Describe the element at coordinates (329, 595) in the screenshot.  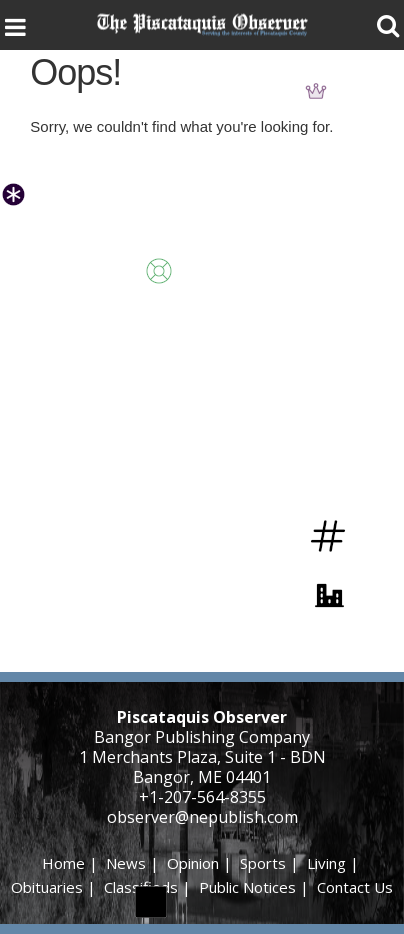
I see `view city or urban location` at that location.